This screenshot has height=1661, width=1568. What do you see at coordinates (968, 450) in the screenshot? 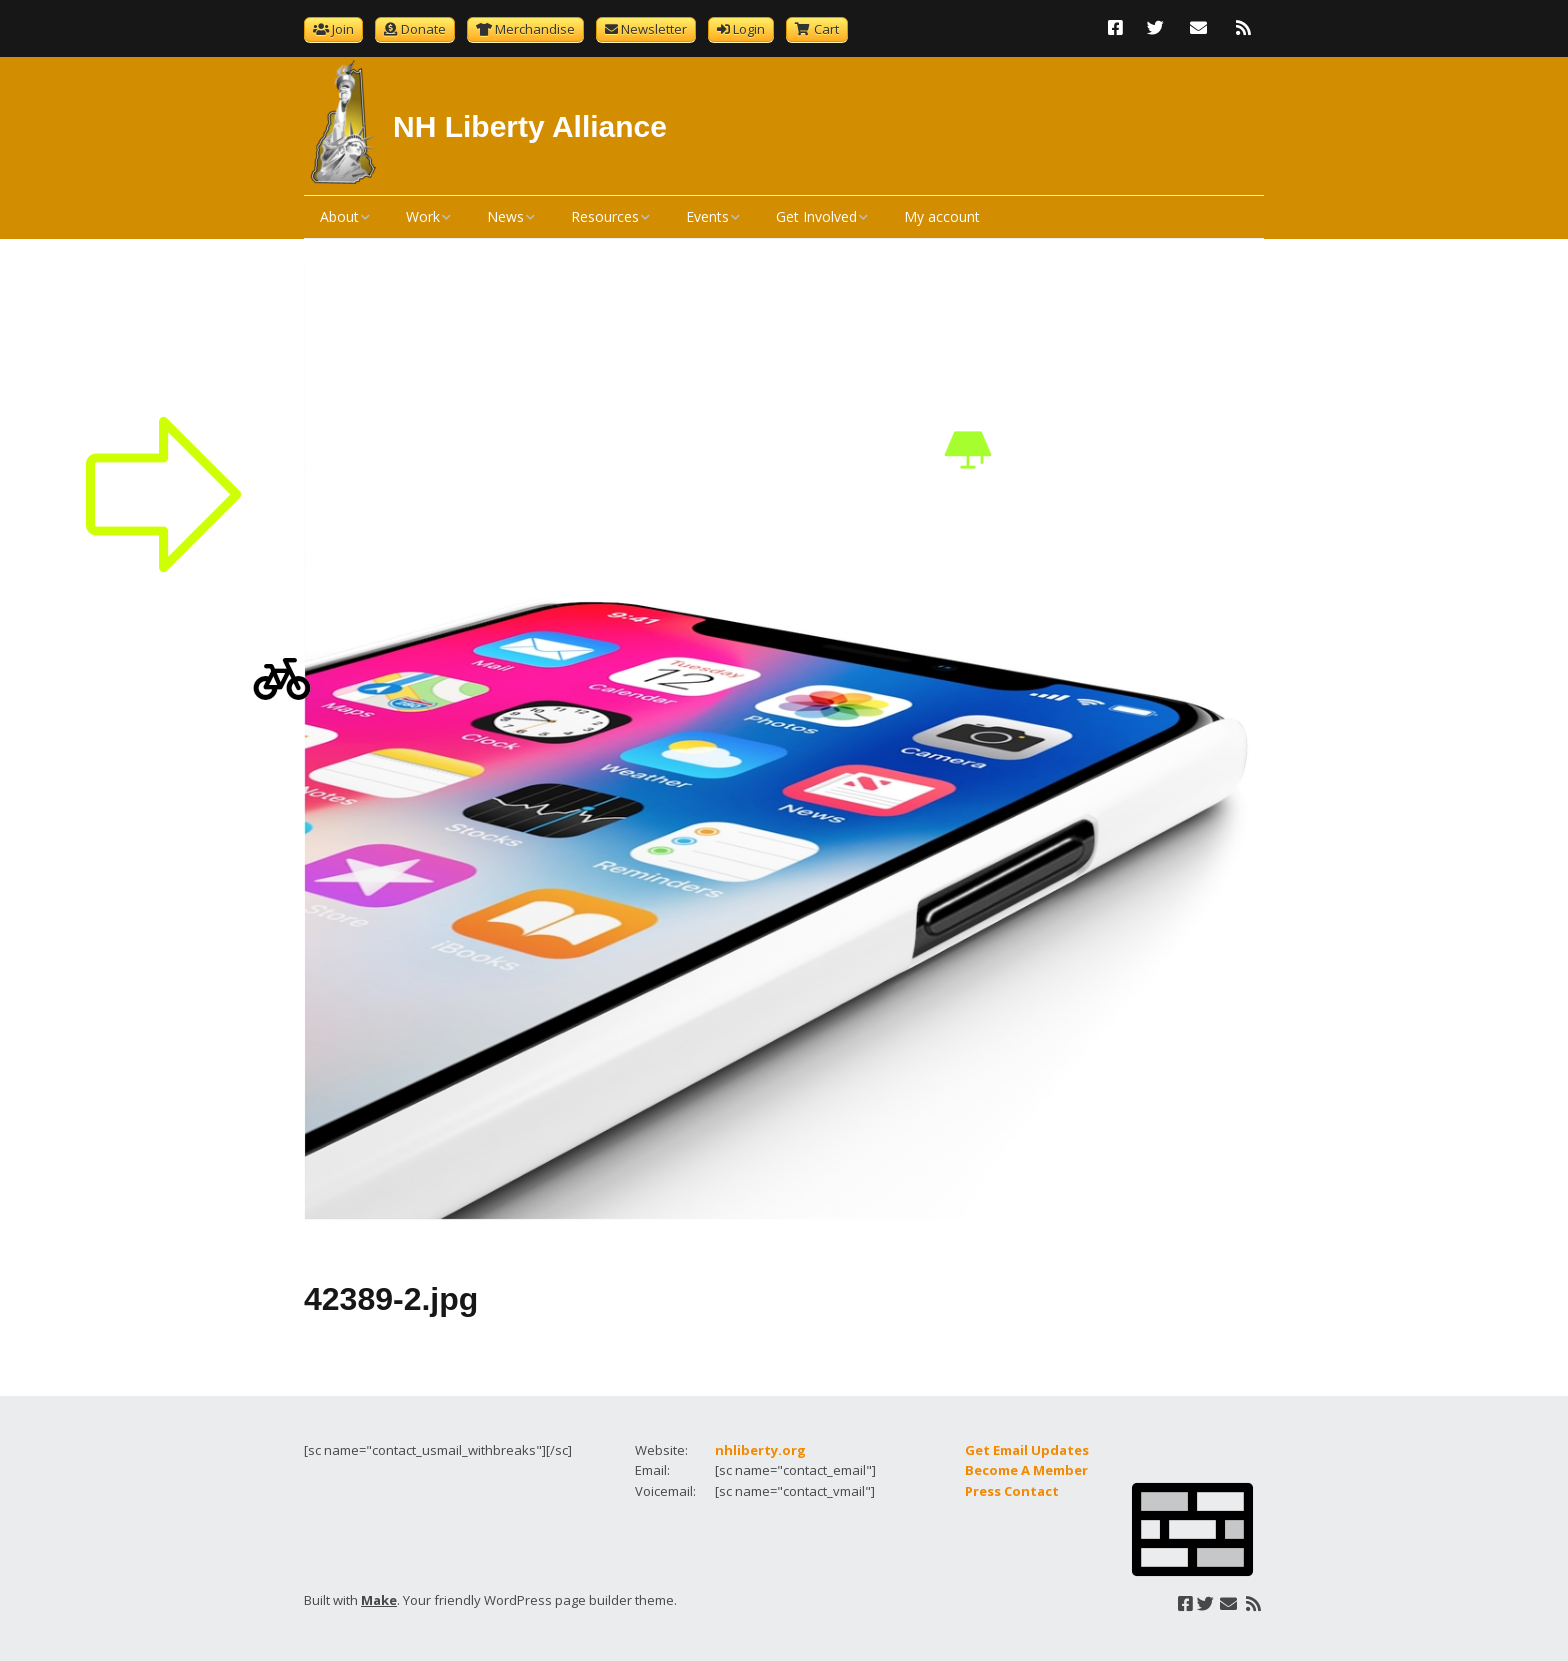
I see `toggle desk lamp or reading light` at bounding box center [968, 450].